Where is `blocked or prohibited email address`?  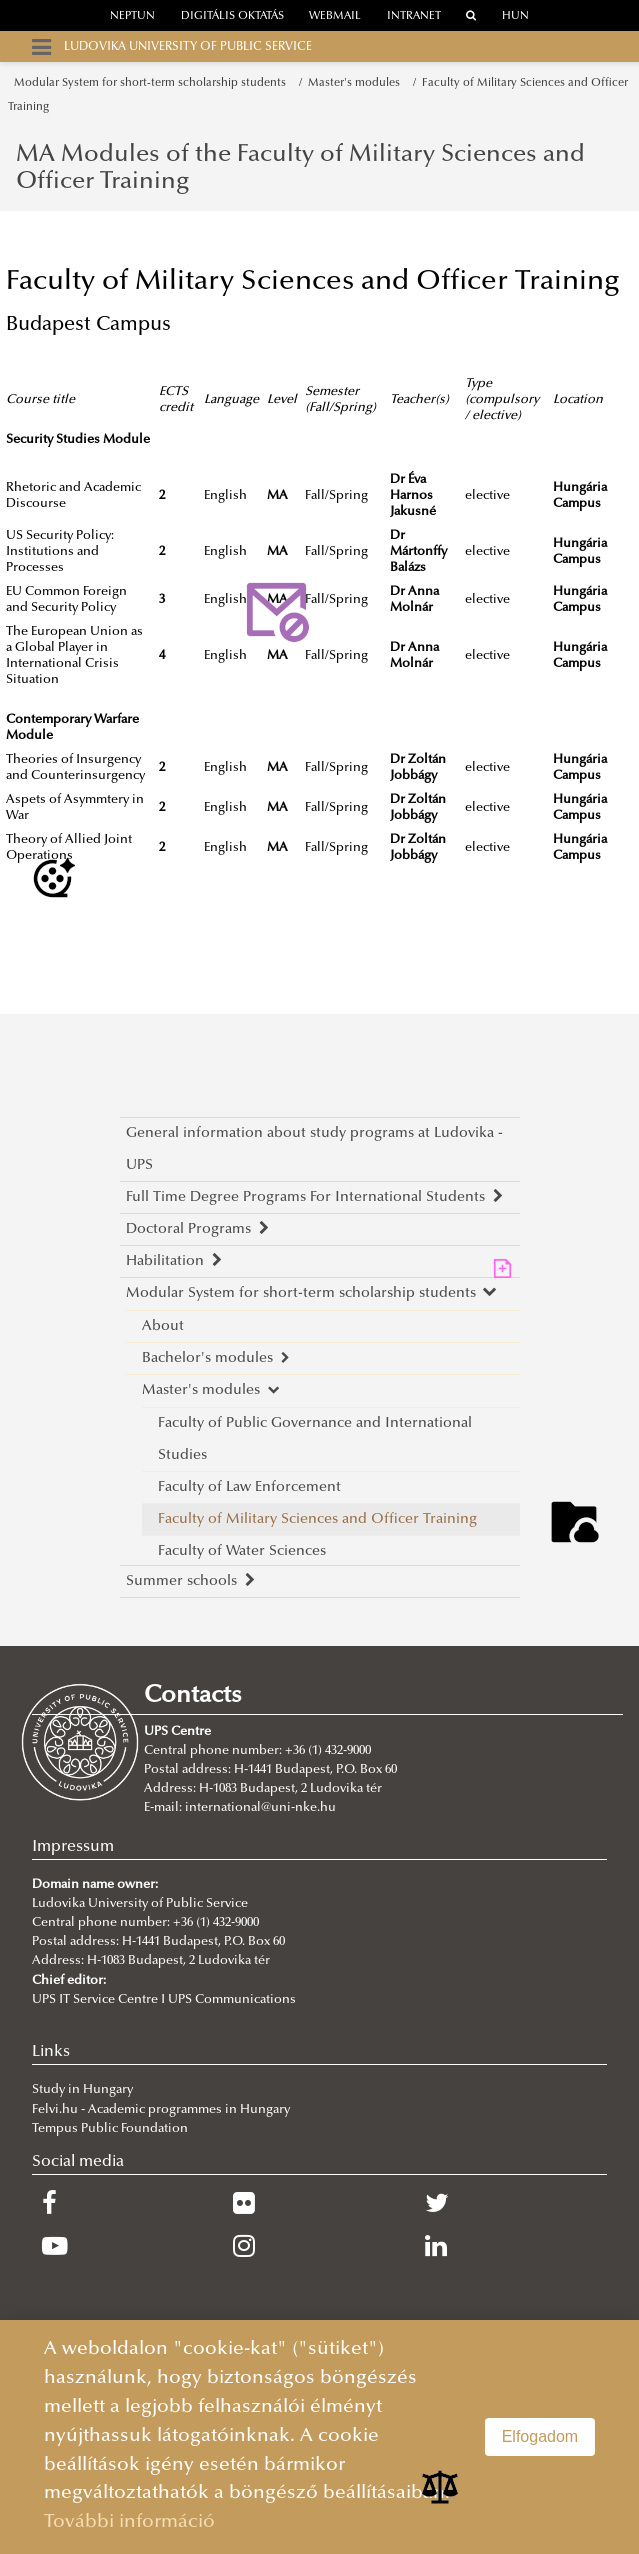
blocked or prohibited email address is located at coordinates (276, 609).